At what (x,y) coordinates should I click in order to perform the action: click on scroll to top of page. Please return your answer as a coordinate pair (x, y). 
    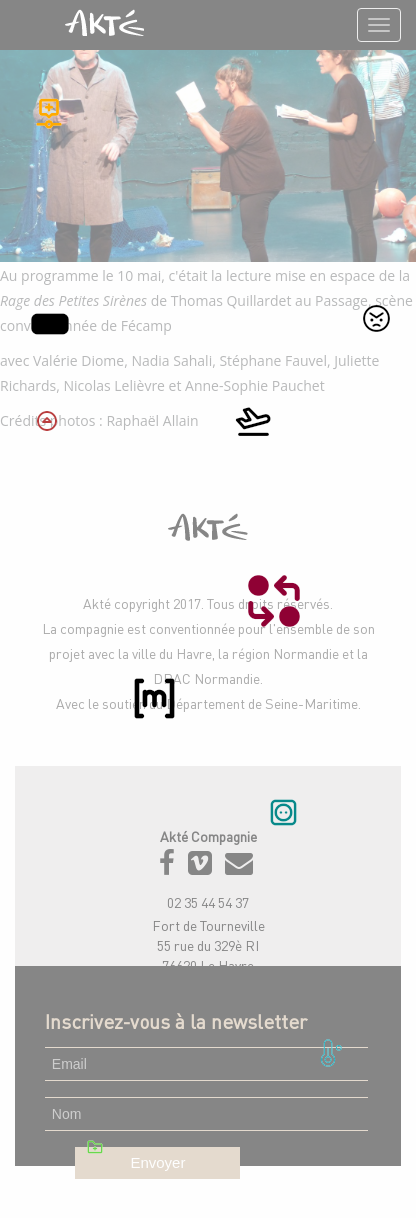
    Looking at the image, I should click on (47, 421).